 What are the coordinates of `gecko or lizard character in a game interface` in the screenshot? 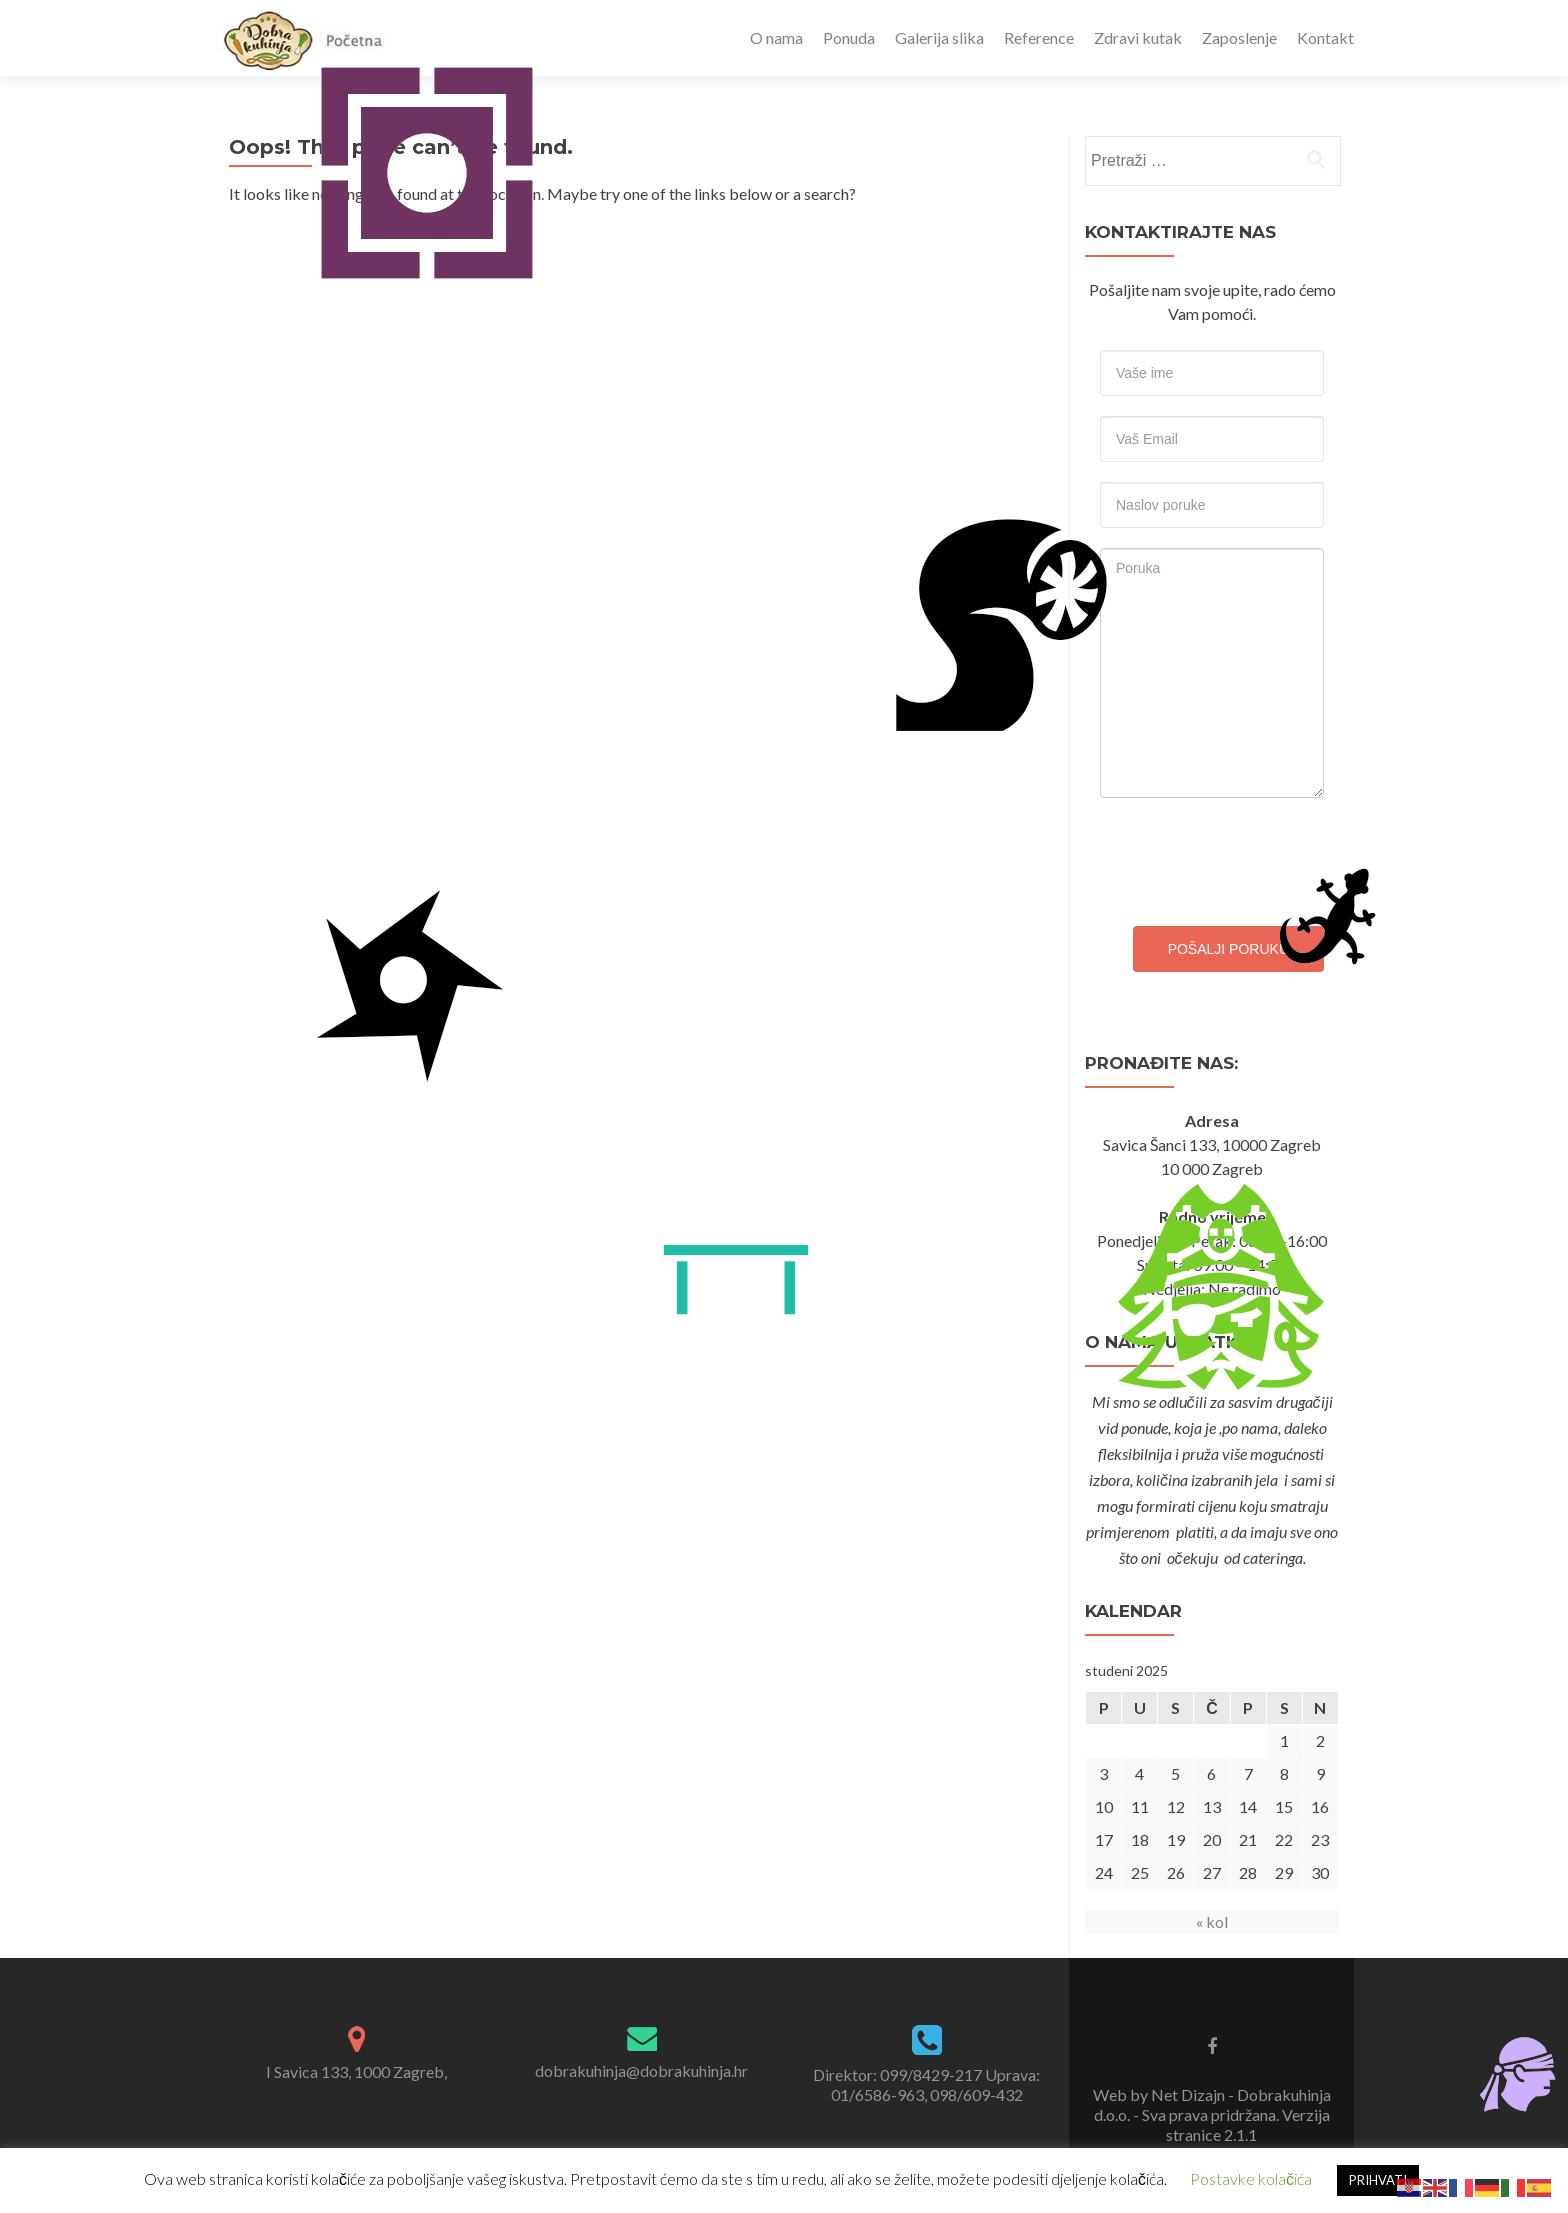 It's located at (1327, 916).